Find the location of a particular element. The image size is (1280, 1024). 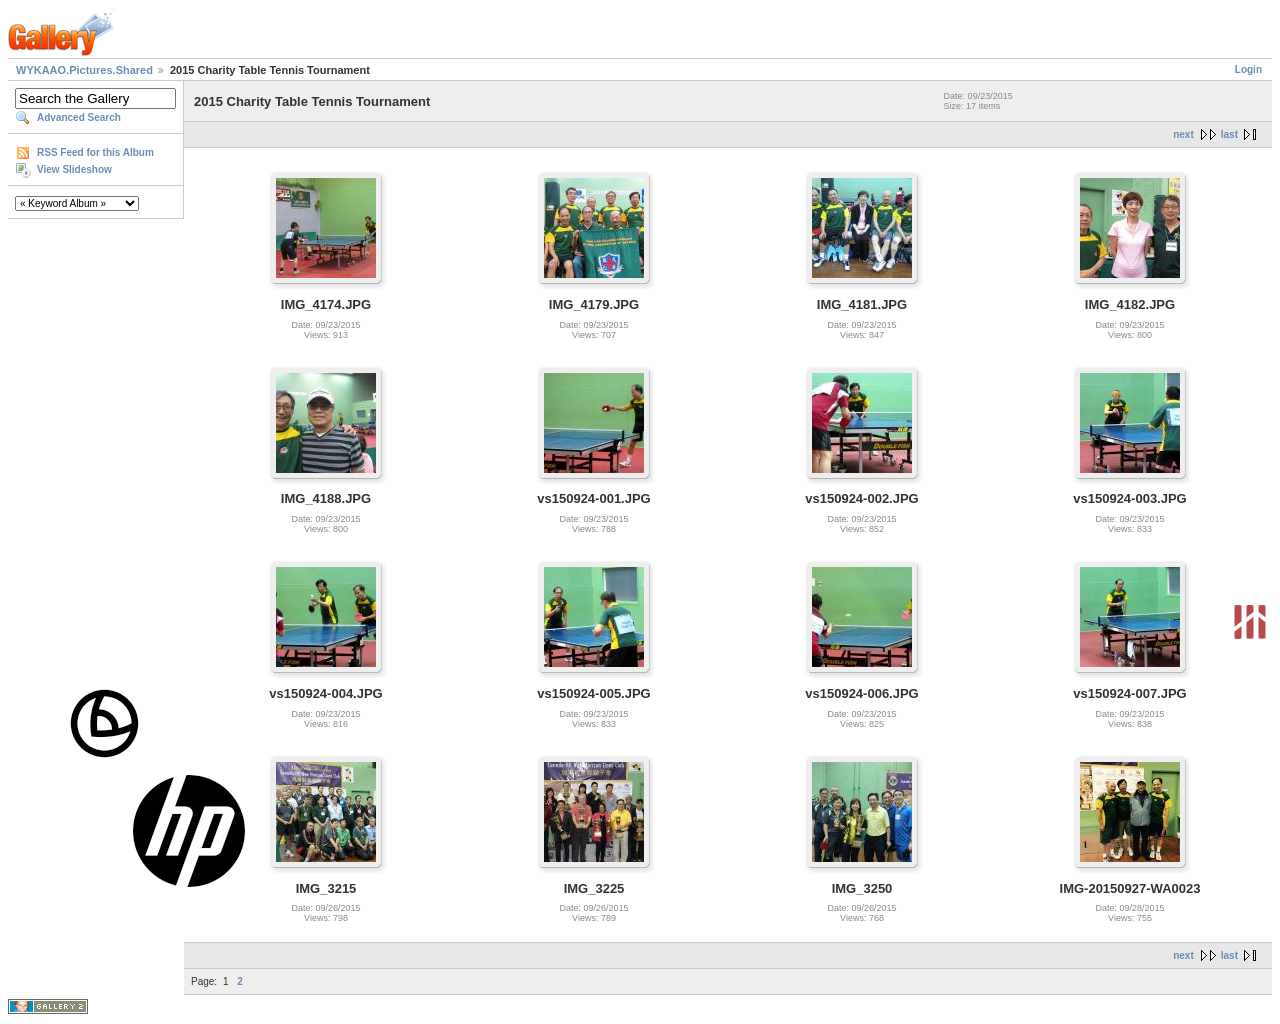

libraries.io logo is located at coordinates (1250, 622).